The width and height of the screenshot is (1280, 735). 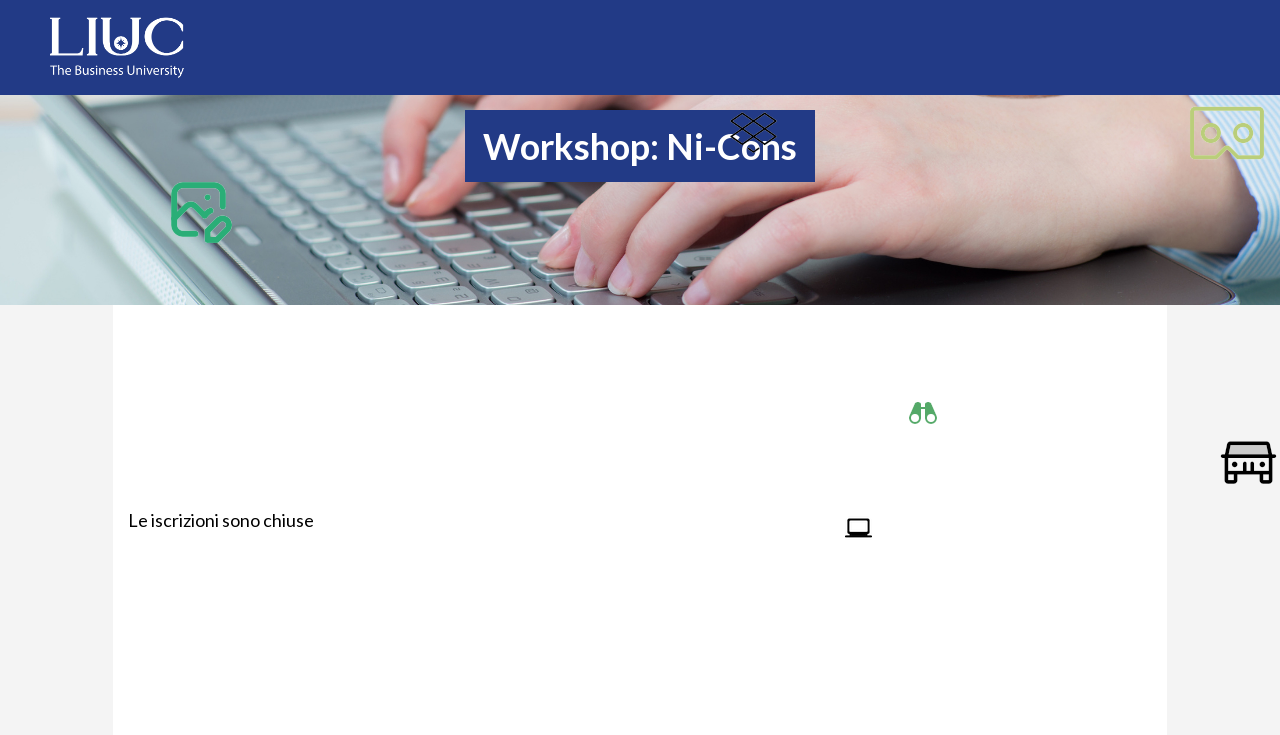 What do you see at coordinates (923, 413) in the screenshot?
I see `search or explore content` at bounding box center [923, 413].